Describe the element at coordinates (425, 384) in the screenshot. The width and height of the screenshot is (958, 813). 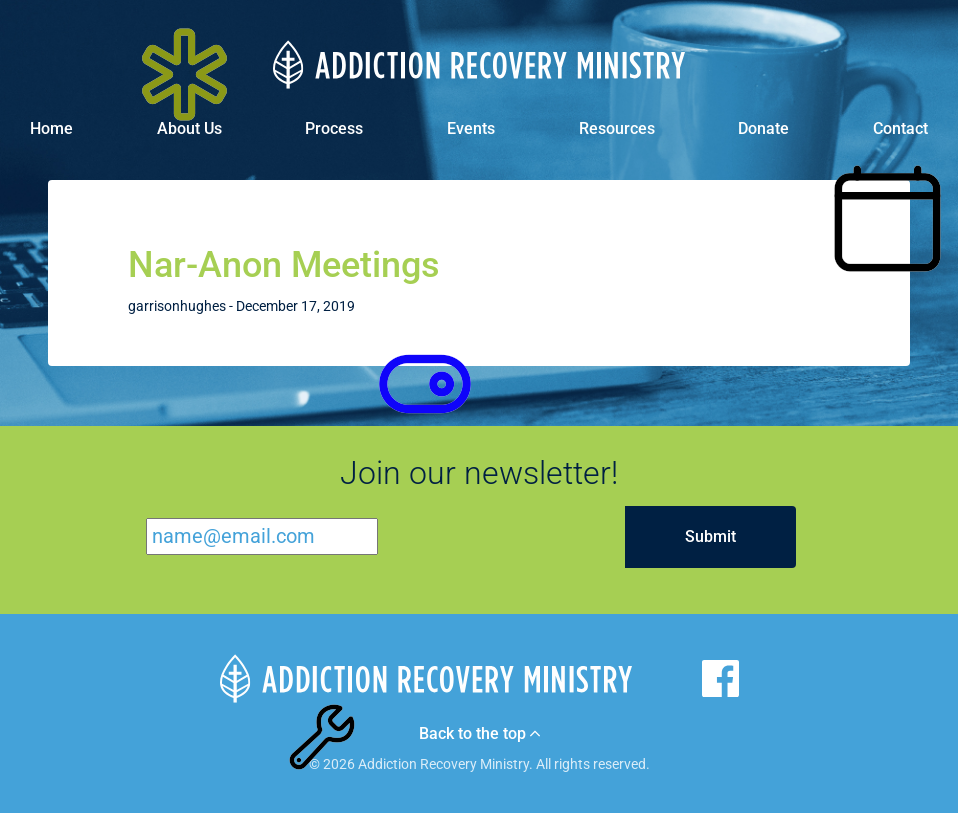
I see `toggle switch in the on position` at that location.